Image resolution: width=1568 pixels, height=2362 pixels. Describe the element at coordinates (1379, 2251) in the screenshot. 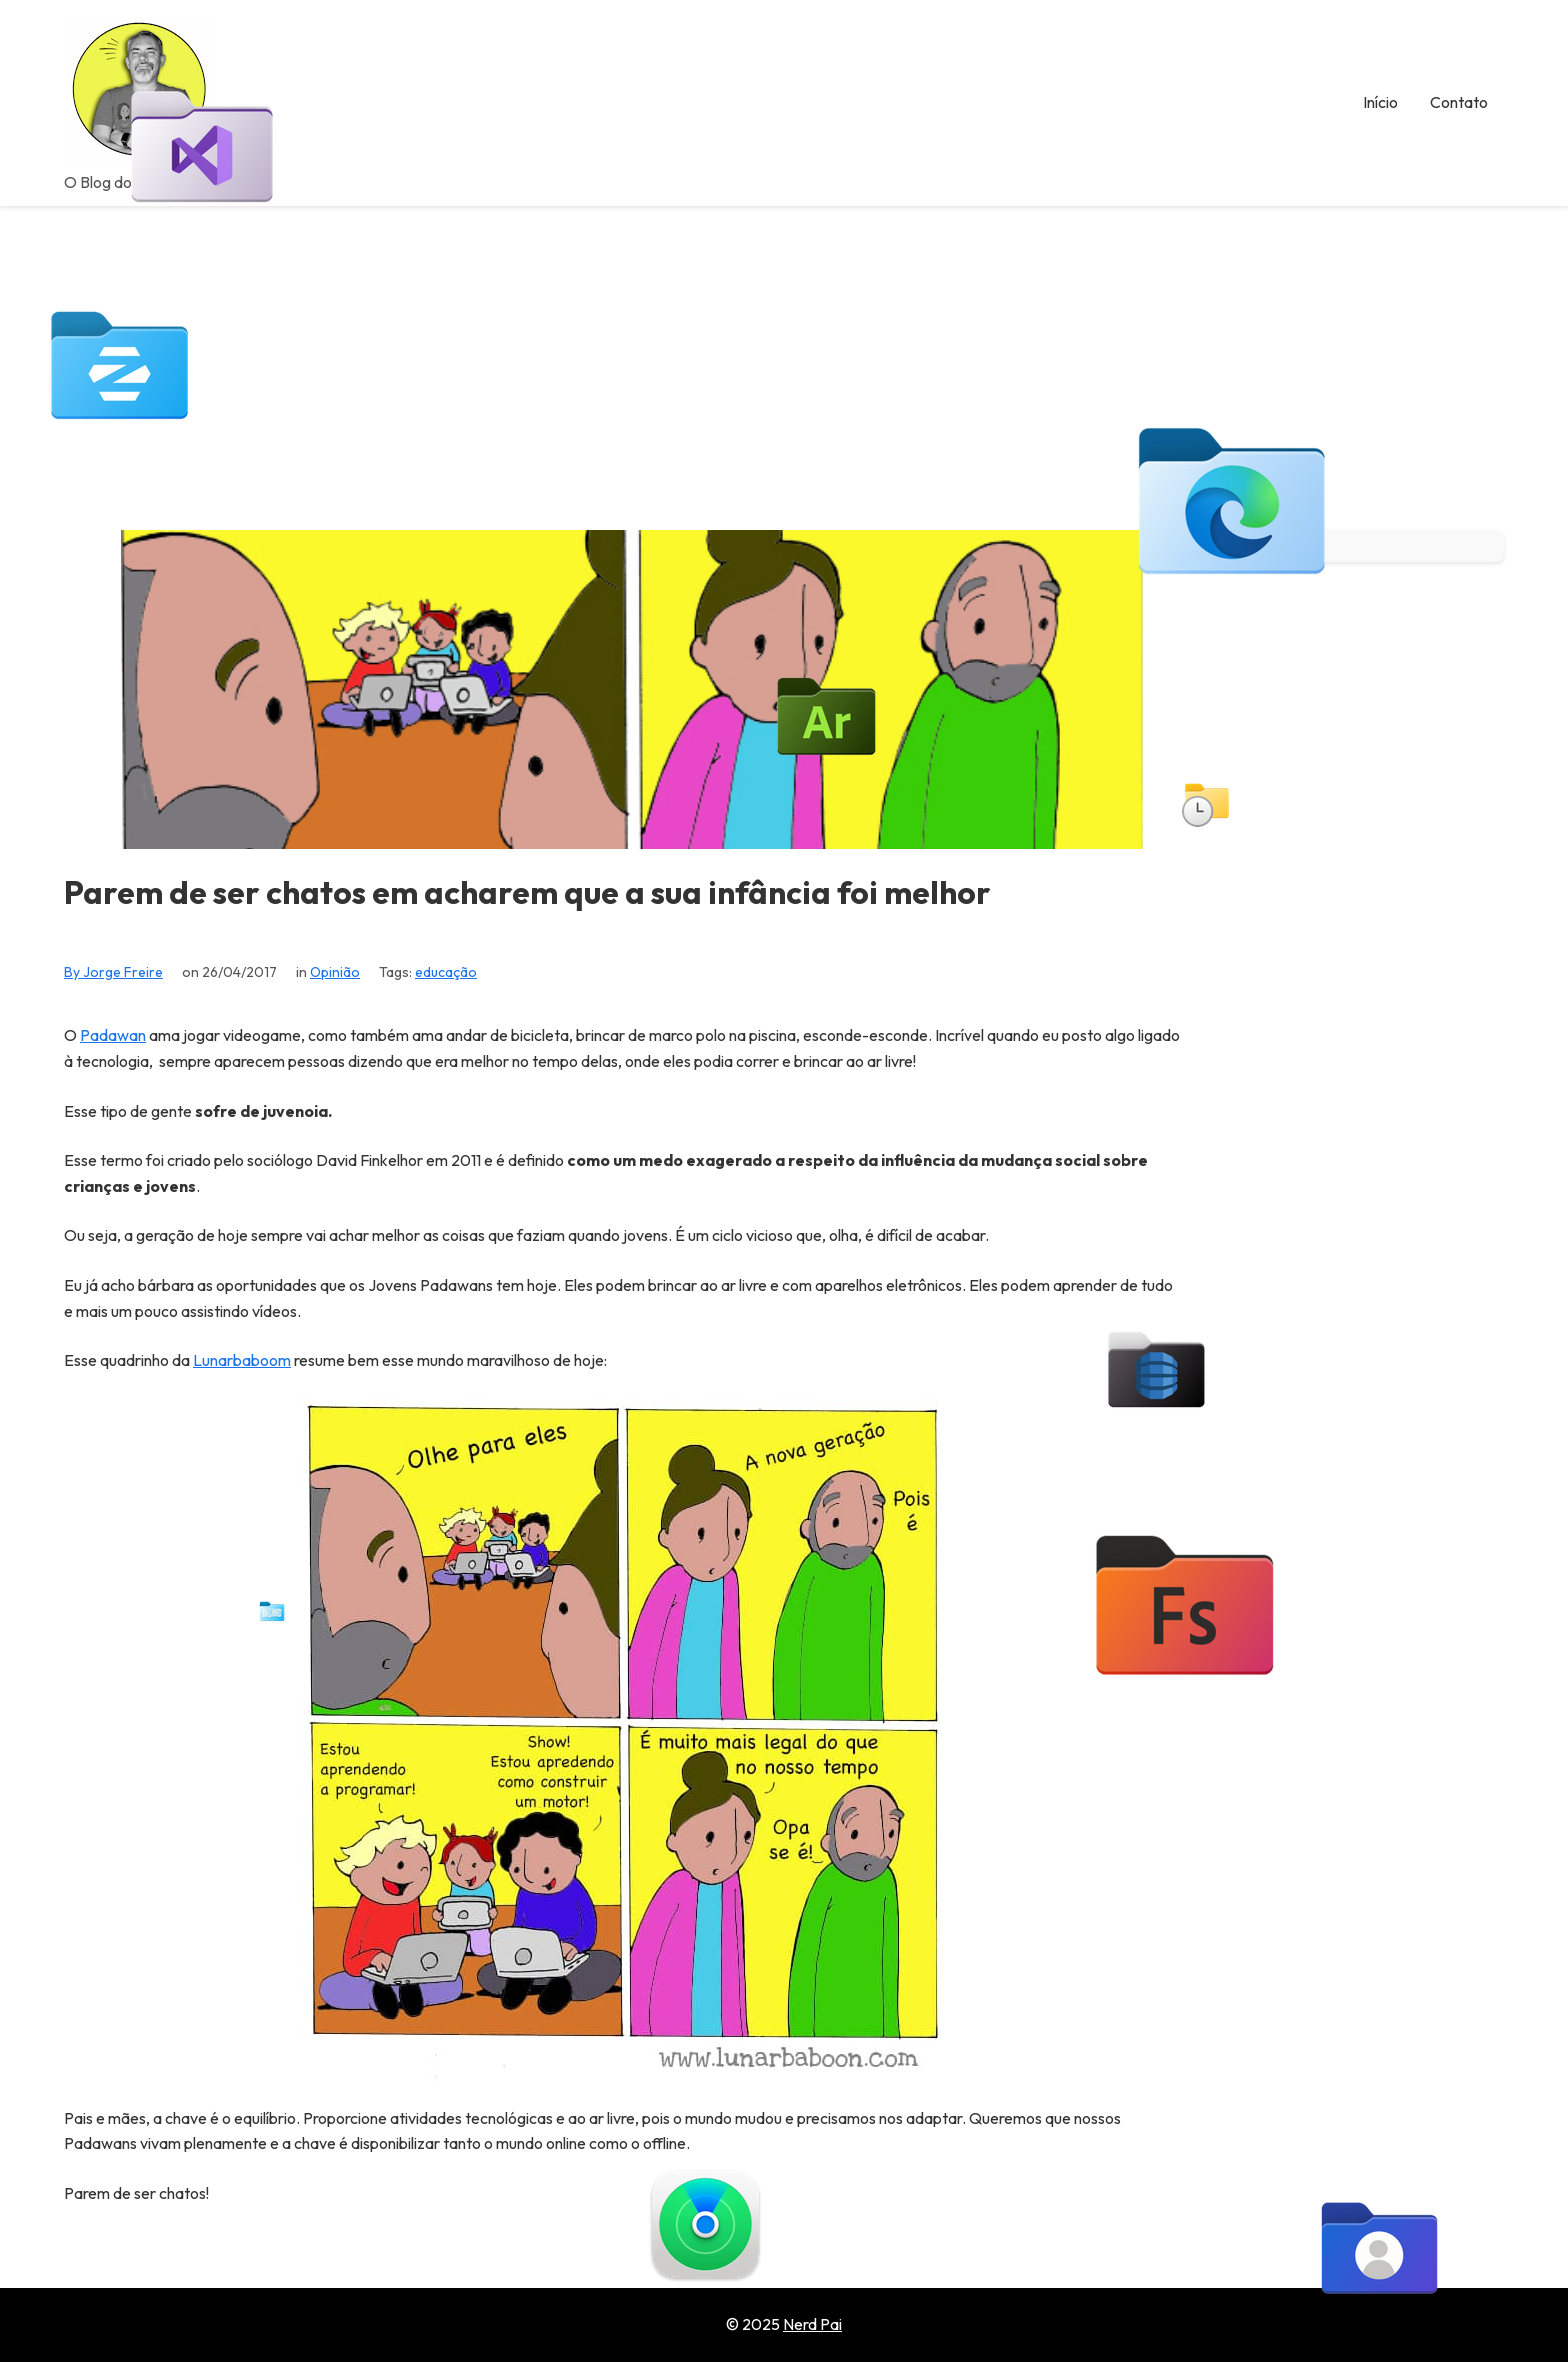

I see `open user profile folder` at that location.